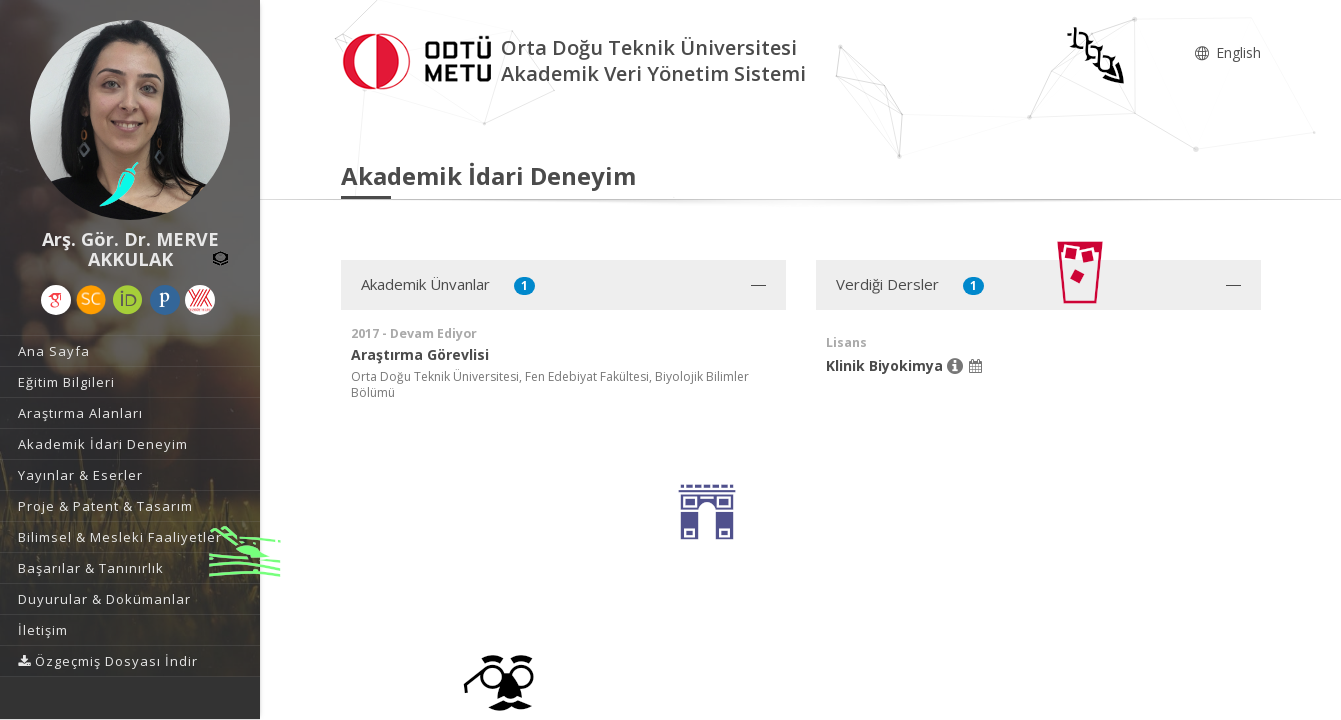  Describe the element at coordinates (1080, 271) in the screenshot. I see `add ice to your drink order` at that location.